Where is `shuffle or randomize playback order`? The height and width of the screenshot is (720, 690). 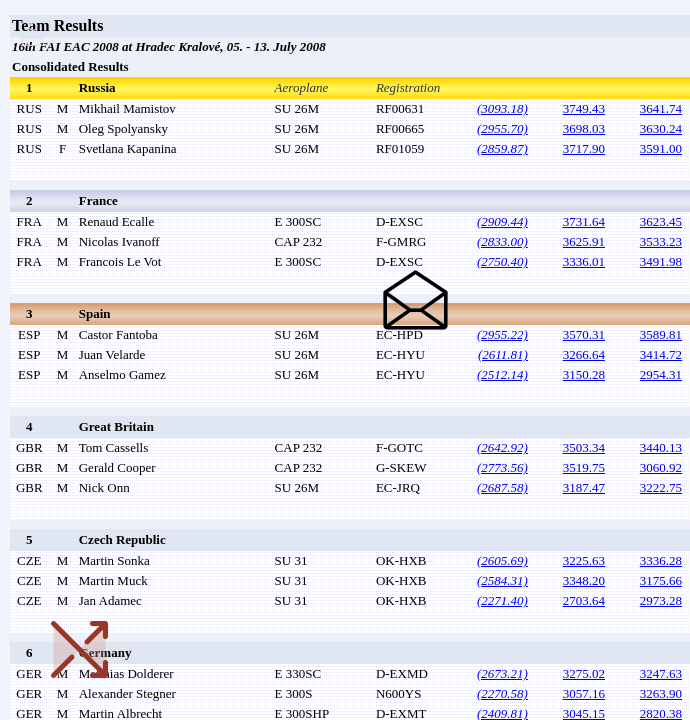
shuffle or randomize playback order is located at coordinates (79, 649).